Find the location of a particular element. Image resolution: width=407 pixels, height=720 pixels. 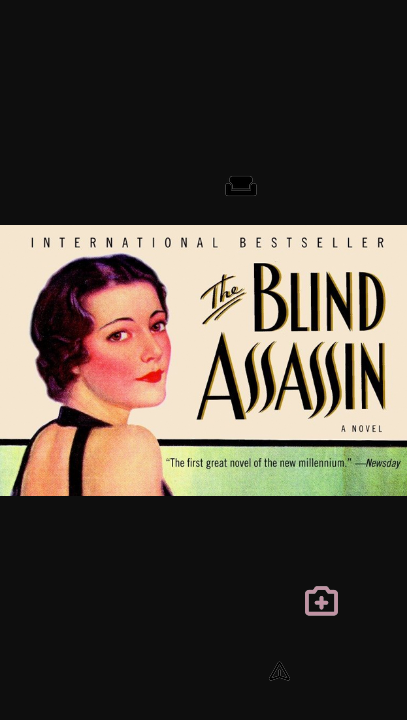

view weekend or leisure activities is located at coordinates (241, 186).